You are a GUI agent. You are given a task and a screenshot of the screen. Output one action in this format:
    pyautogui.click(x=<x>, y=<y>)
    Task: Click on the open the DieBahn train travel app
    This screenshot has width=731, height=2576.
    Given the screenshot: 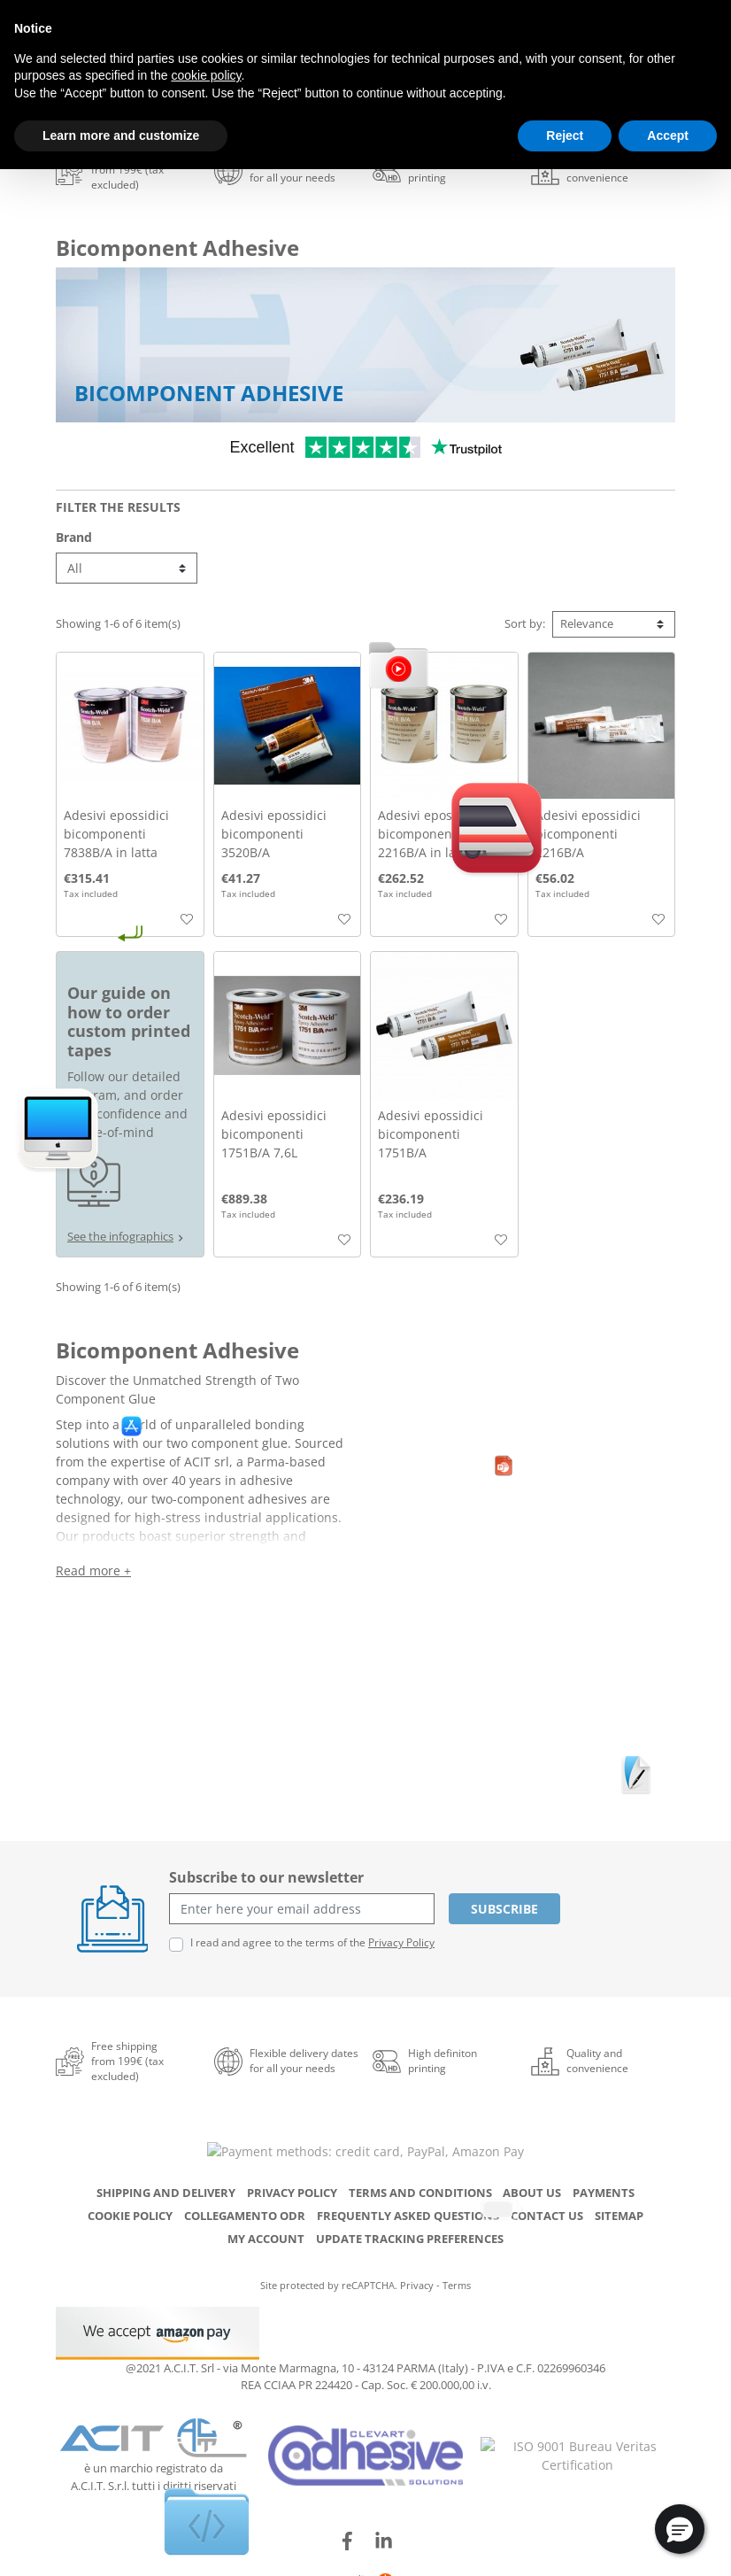 What is the action you would take?
    pyautogui.click(x=496, y=828)
    